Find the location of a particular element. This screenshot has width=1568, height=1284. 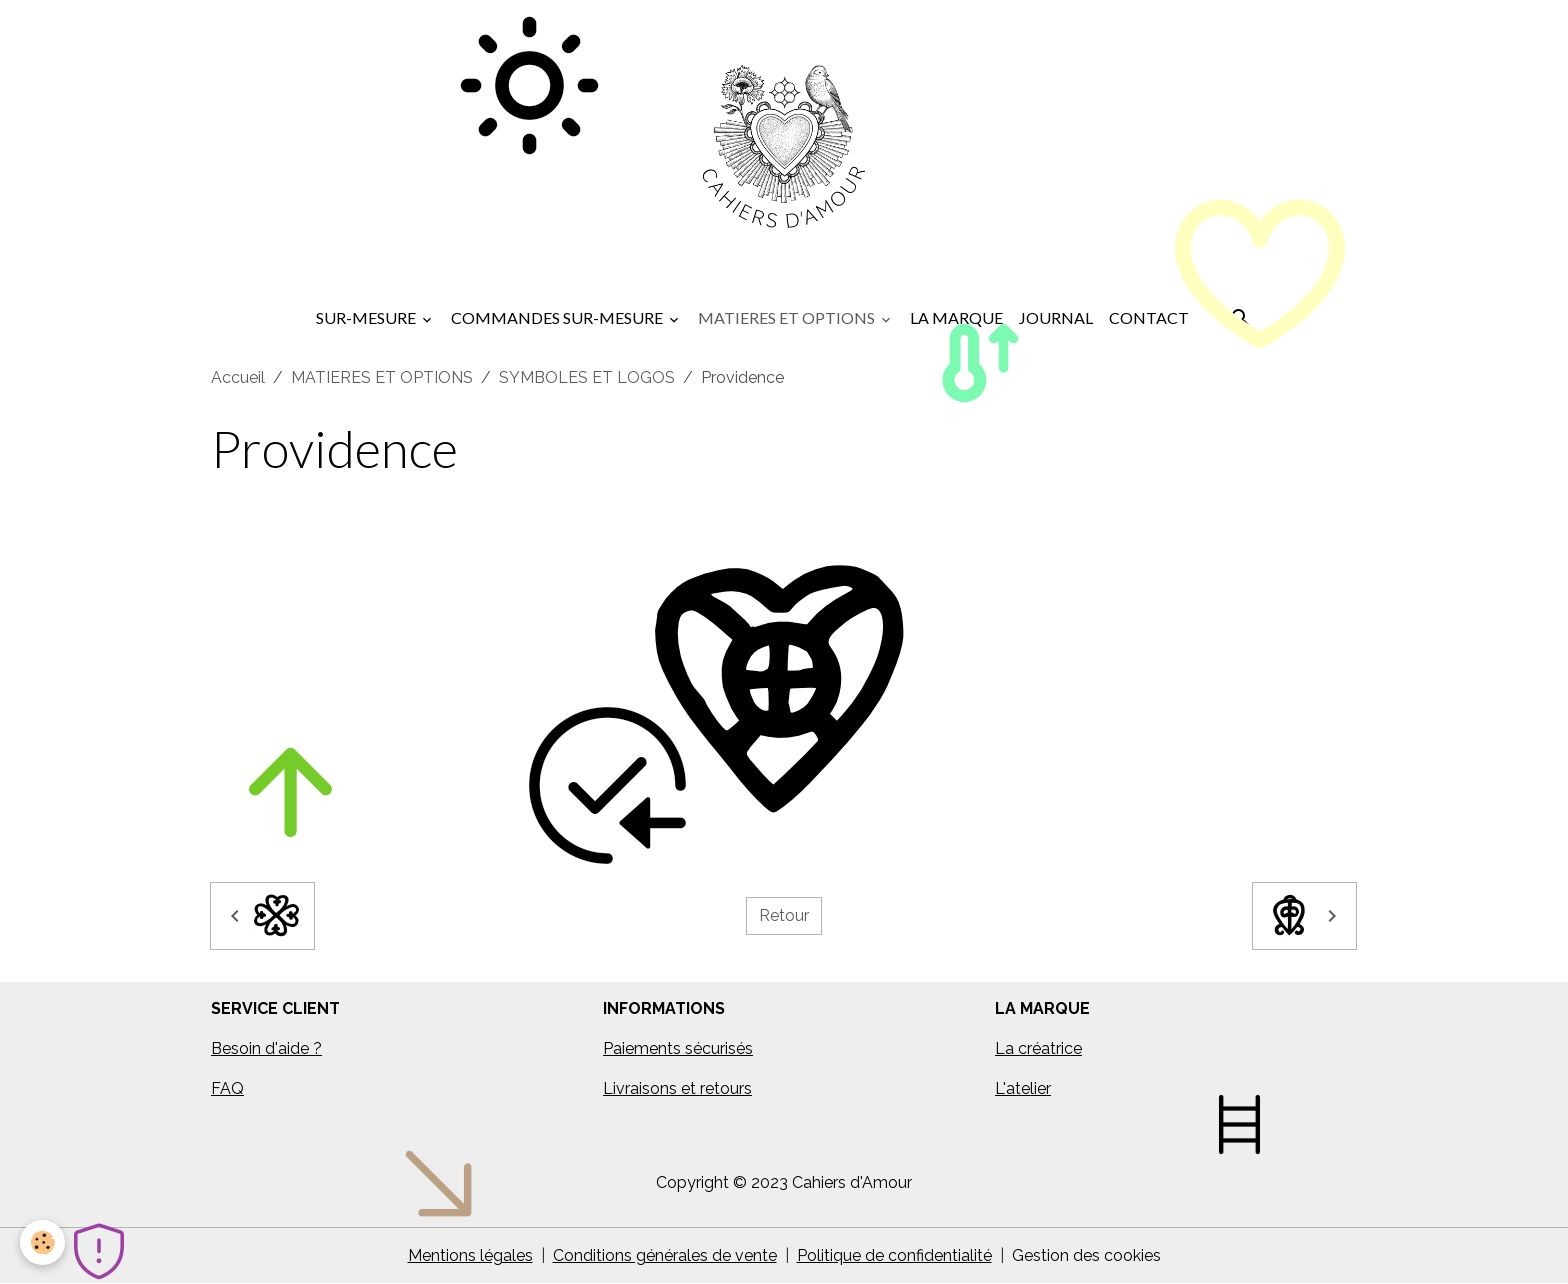

switch to light mode is located at coordinates (529, 85).